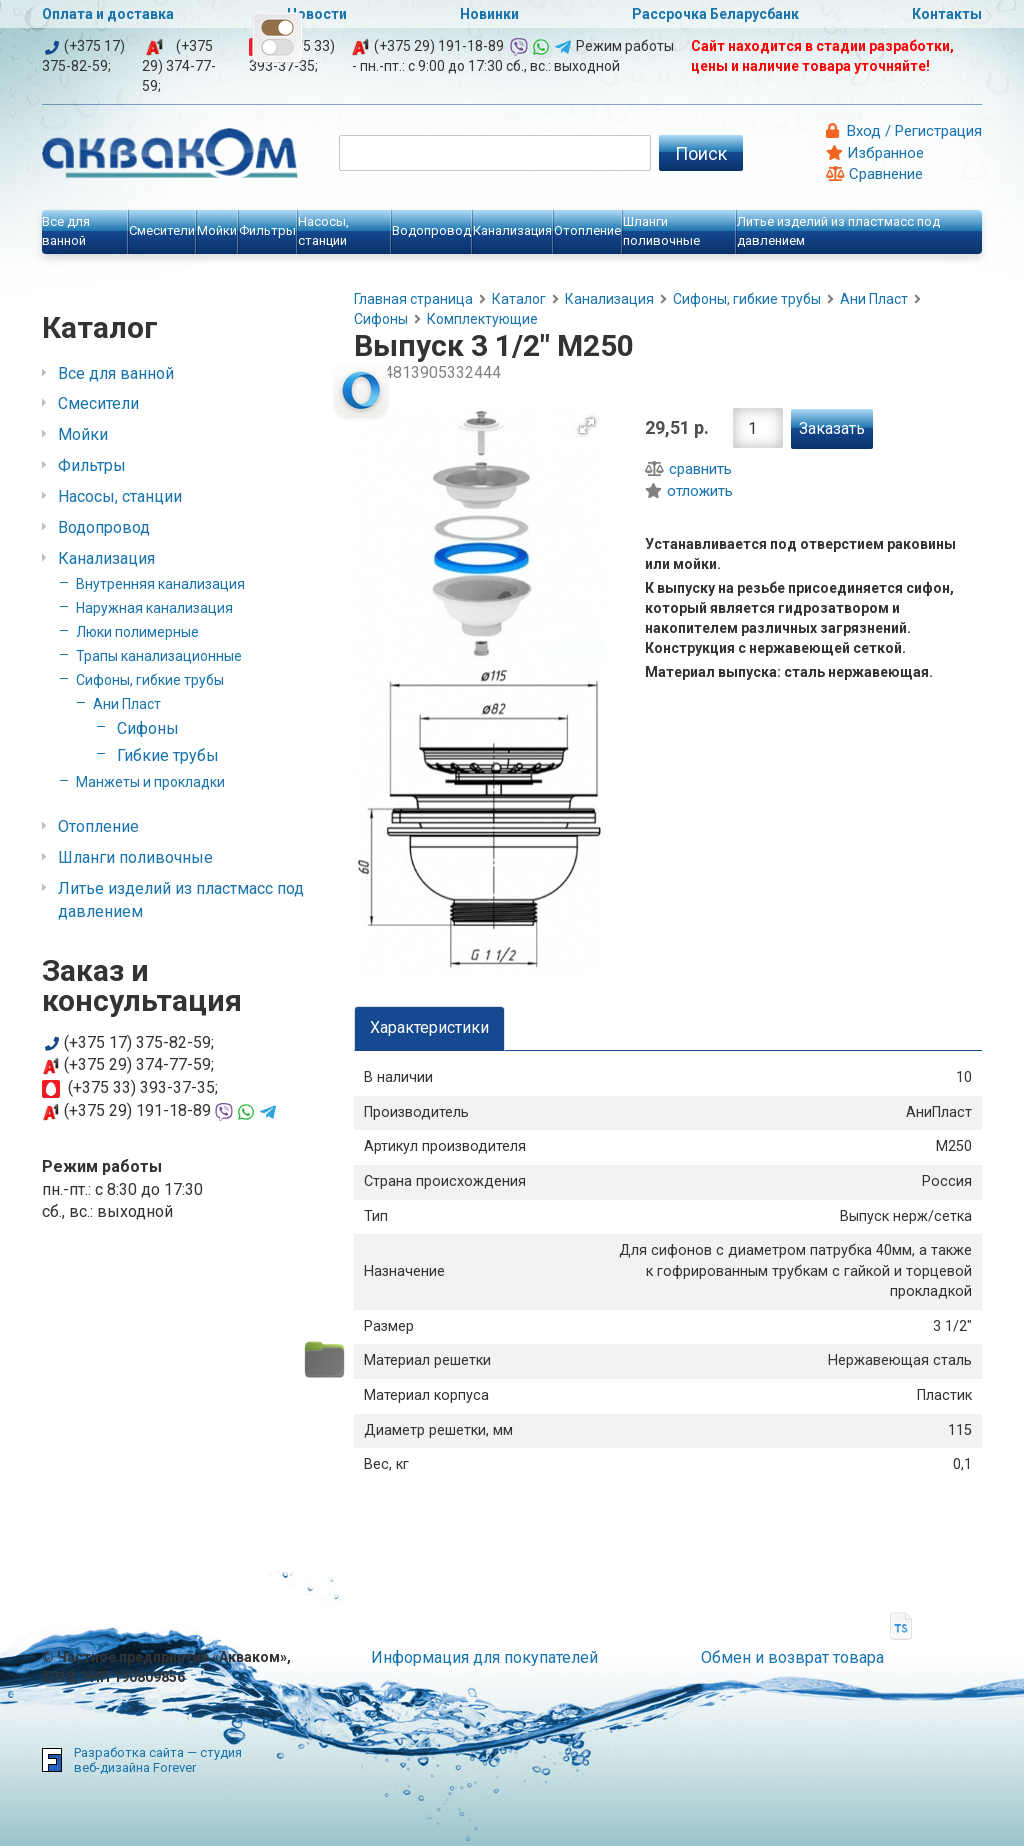 Image resolution: width=1024 pixels, height=1846 pixels. I want to click on open opera beta browser, so click(361, 390).